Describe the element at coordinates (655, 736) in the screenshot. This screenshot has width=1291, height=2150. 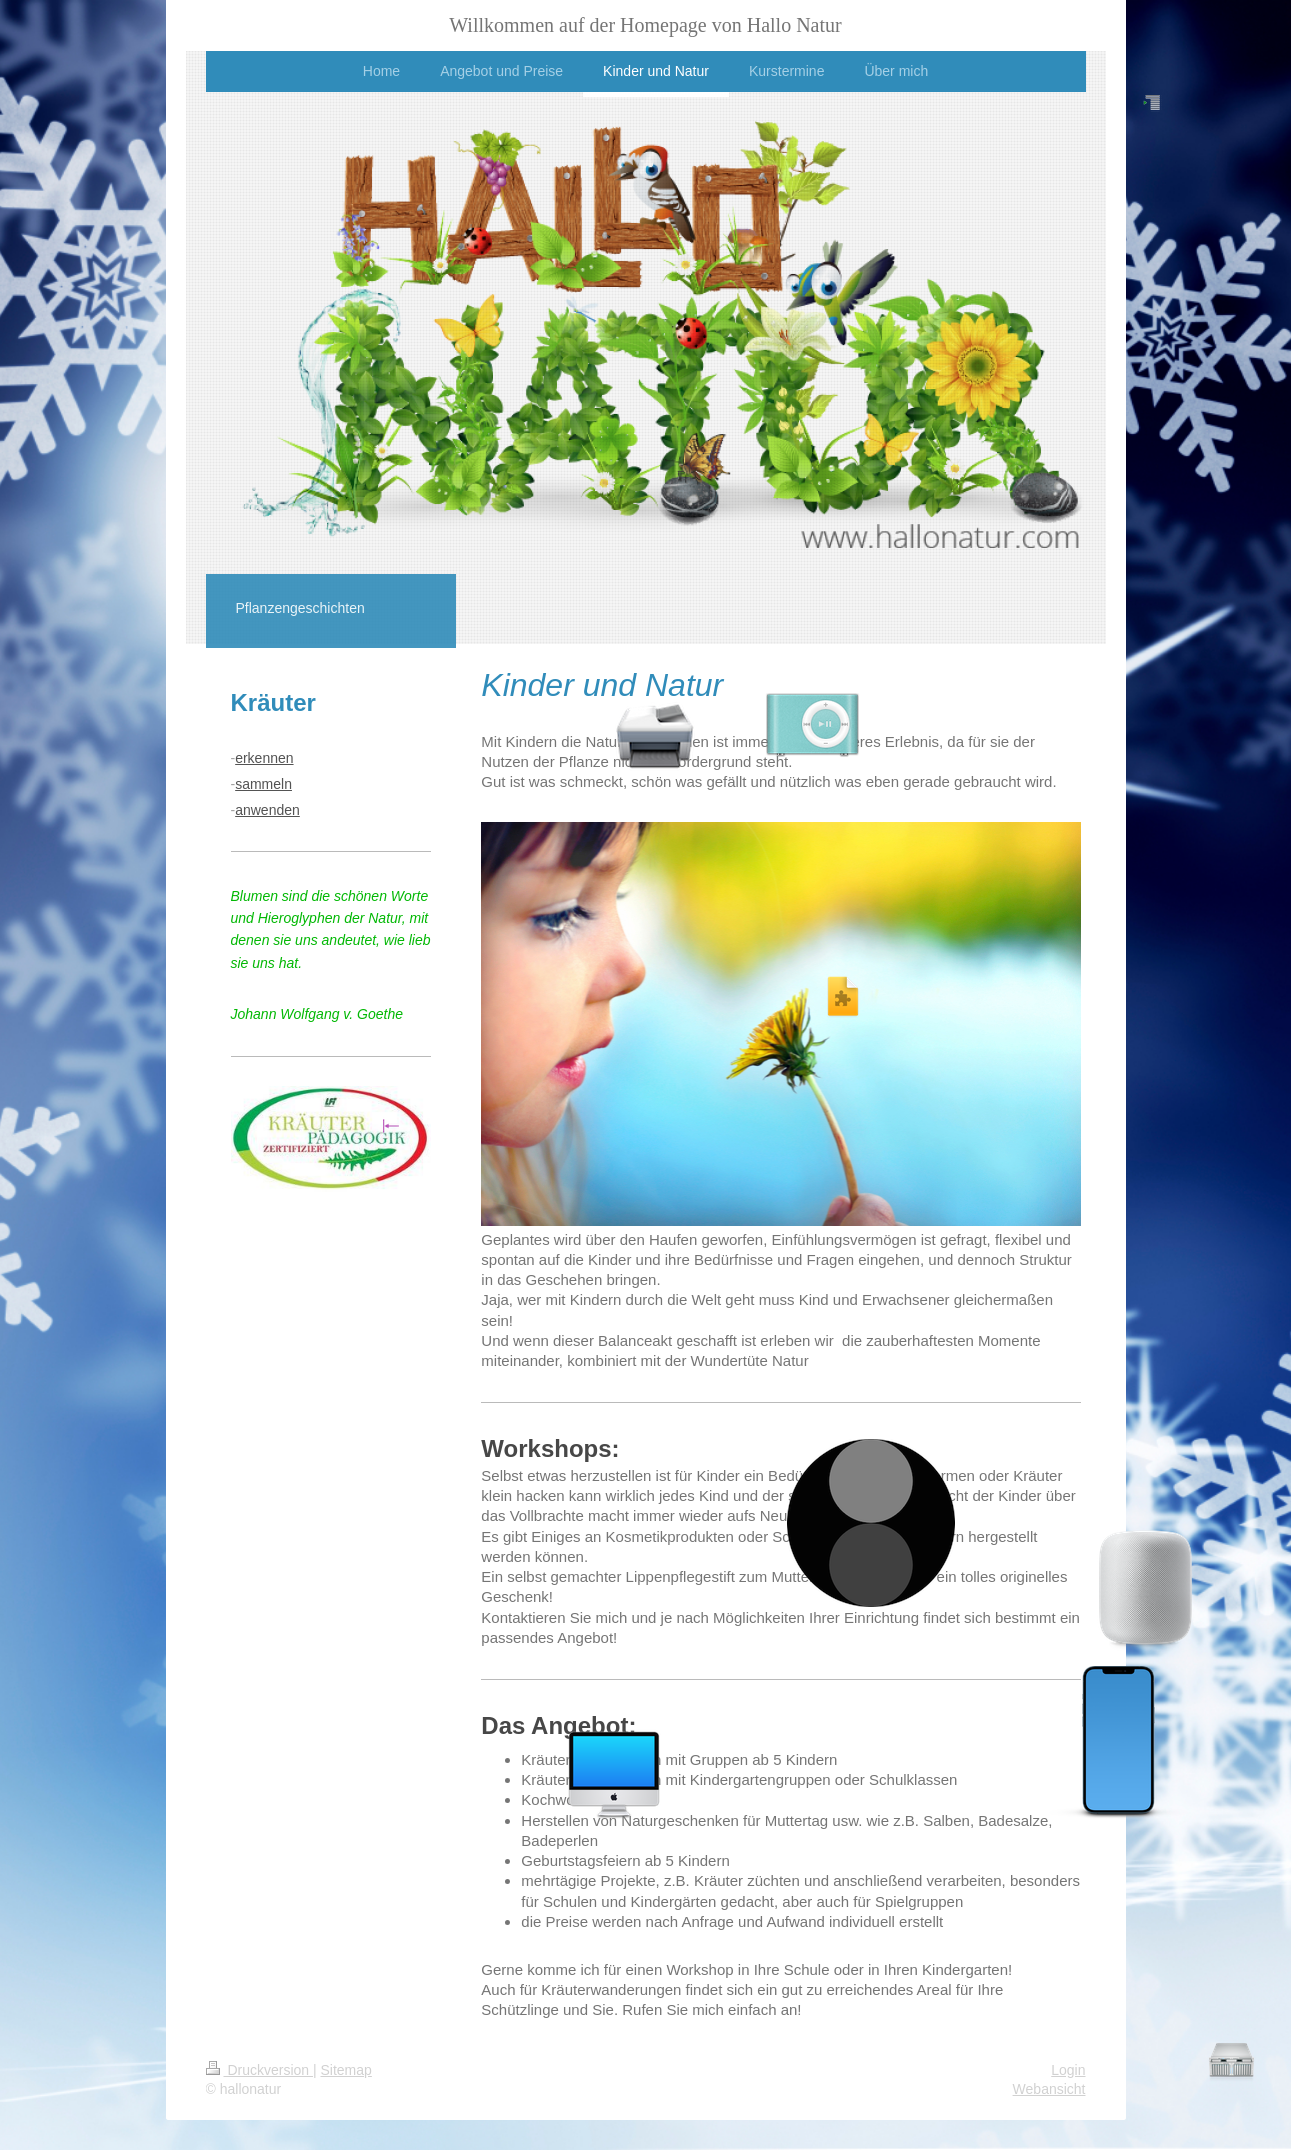
I see `browse network printers via SMB protocol` at that location.